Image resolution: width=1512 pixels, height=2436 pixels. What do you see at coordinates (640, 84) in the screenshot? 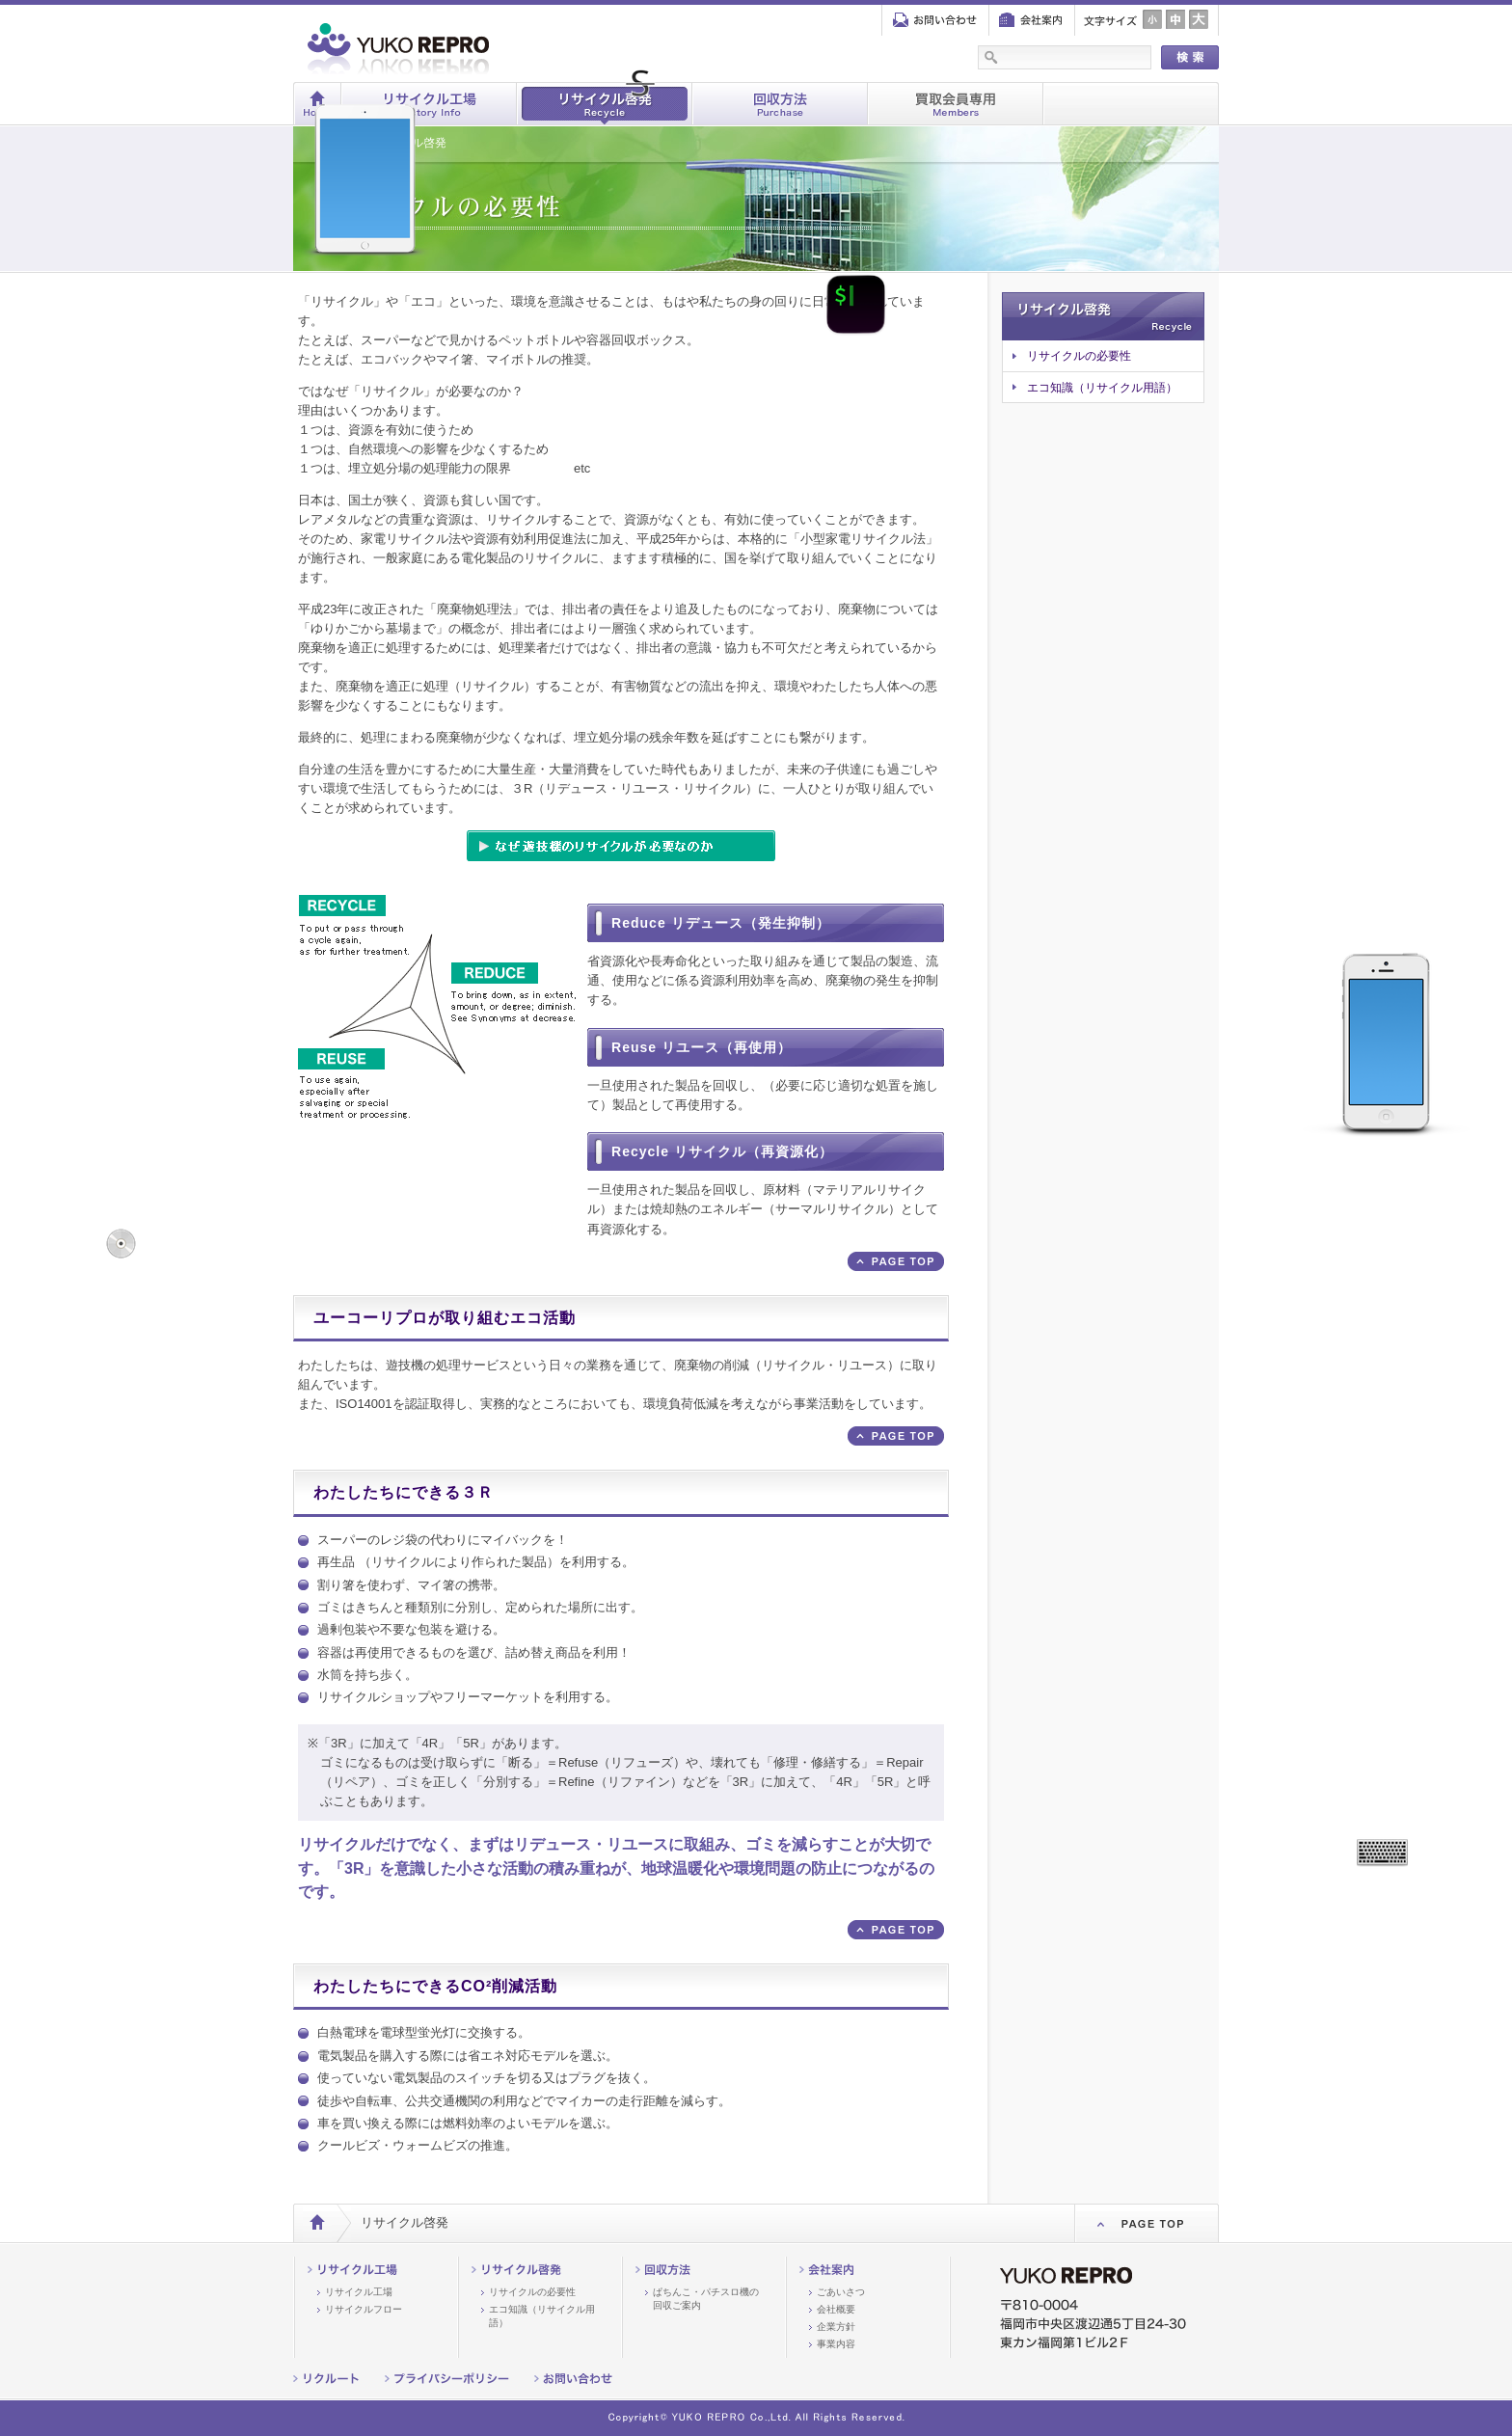
I see `apply strikethrough formatting to selected text` at bounding box center [640, 84].